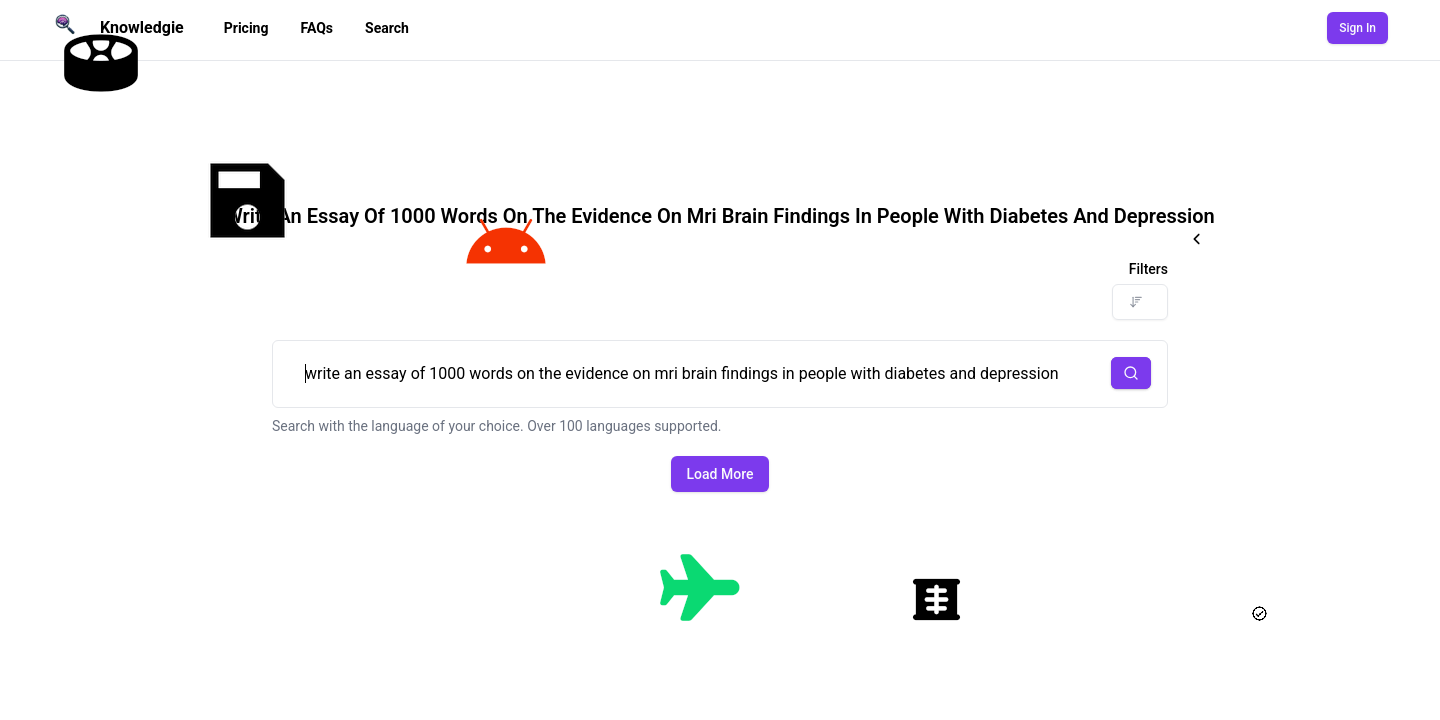 The height and width of the screenshot is (720, 1440). What do you see at coordinates (506, 246) in the screenshot?
I see `android operating system logo` at bounding box center [506, 246].